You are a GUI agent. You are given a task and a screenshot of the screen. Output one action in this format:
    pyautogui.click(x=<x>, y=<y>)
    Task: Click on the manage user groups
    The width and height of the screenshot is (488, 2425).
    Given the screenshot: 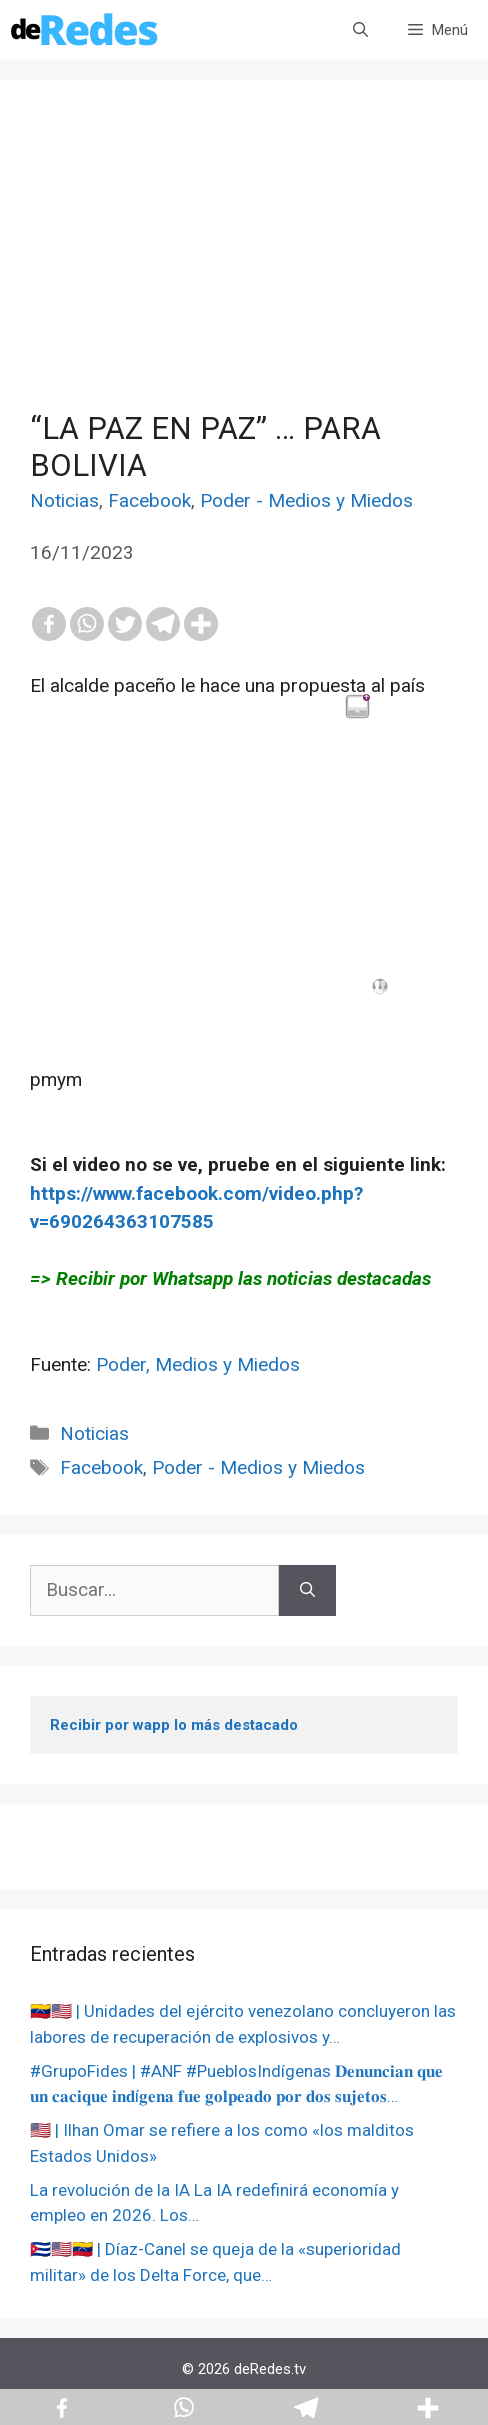 What is the action you would take?
    pyautogui.click(x=380, y=986)
    